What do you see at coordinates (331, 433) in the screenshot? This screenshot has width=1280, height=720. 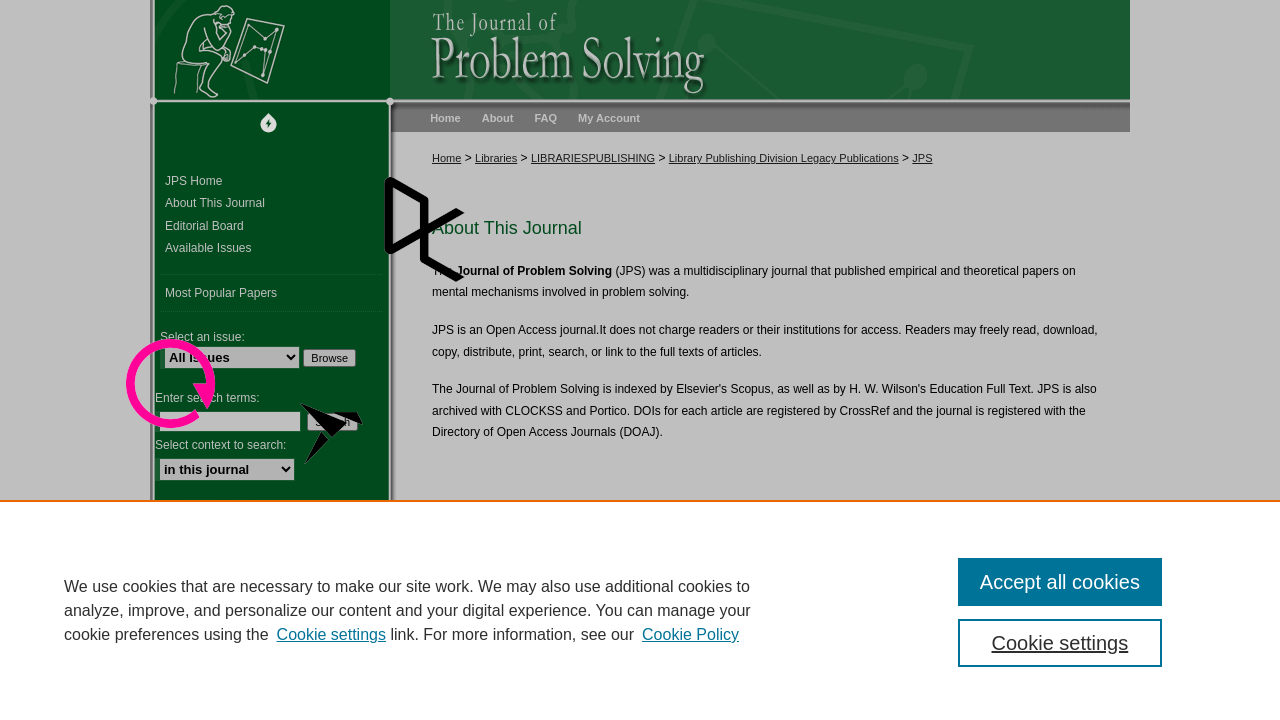 I see `open snapcraft app store` at bounding box center [331, 433].